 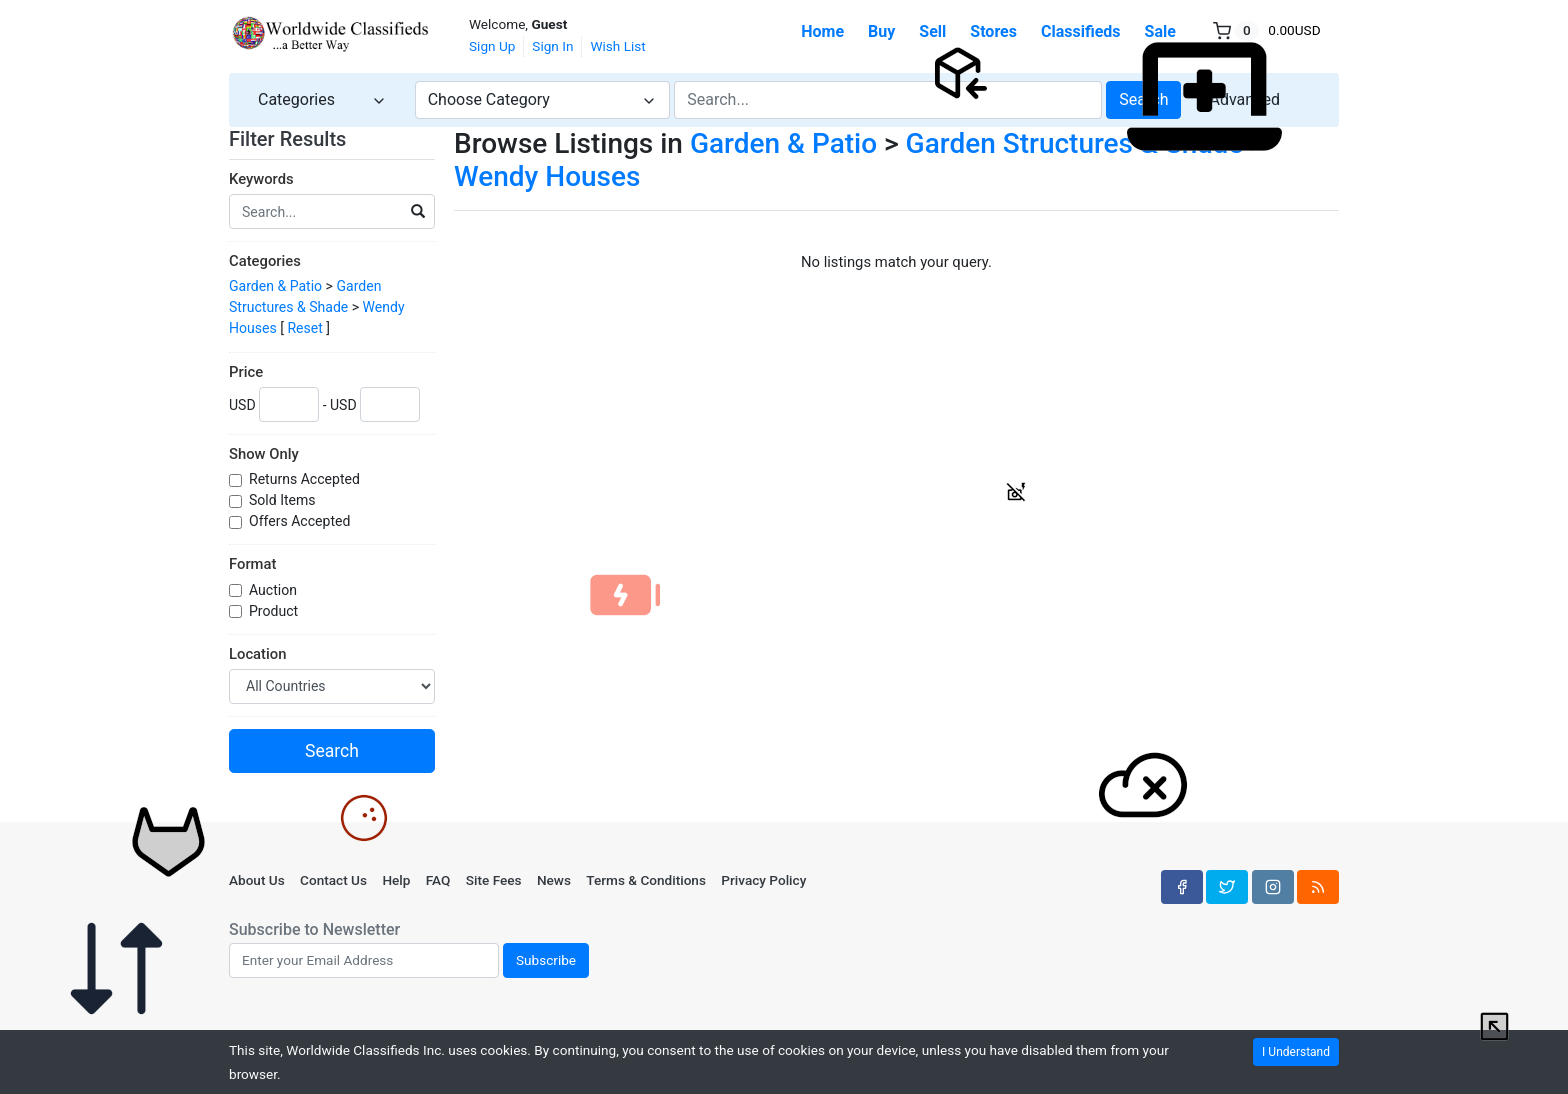 I want to click on indicates device is currently charging, so click(x=624, y=595).